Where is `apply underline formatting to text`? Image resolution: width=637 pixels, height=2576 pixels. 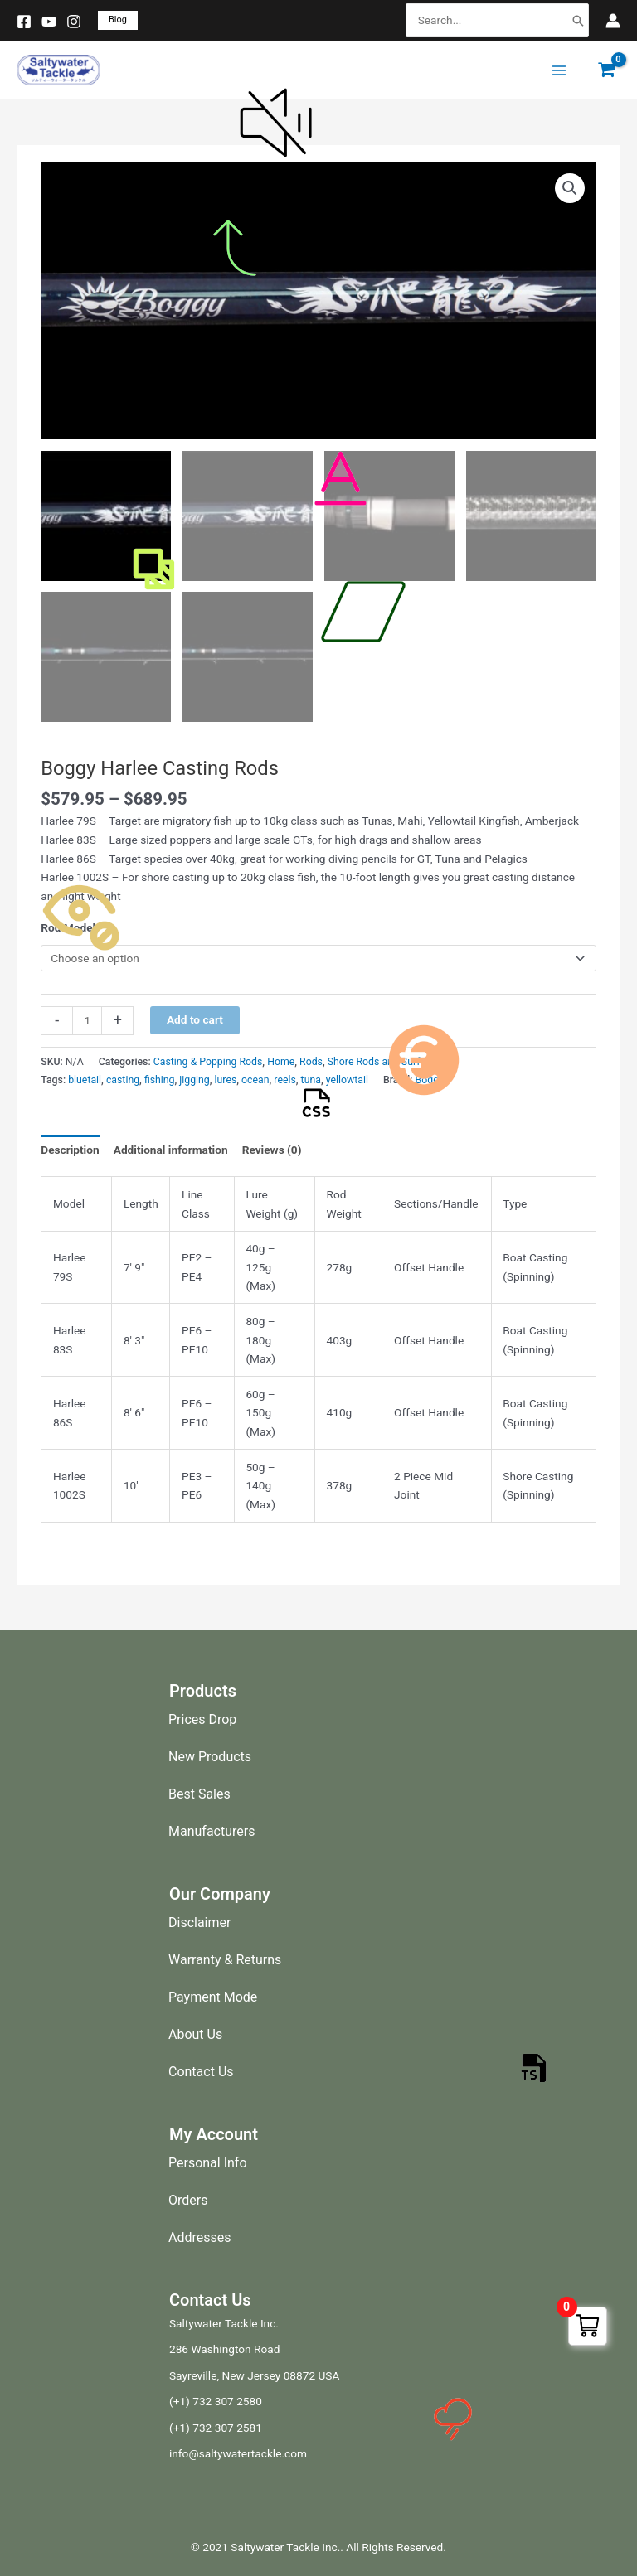 apply underline formatting to text is located at coordinates (340, 479).